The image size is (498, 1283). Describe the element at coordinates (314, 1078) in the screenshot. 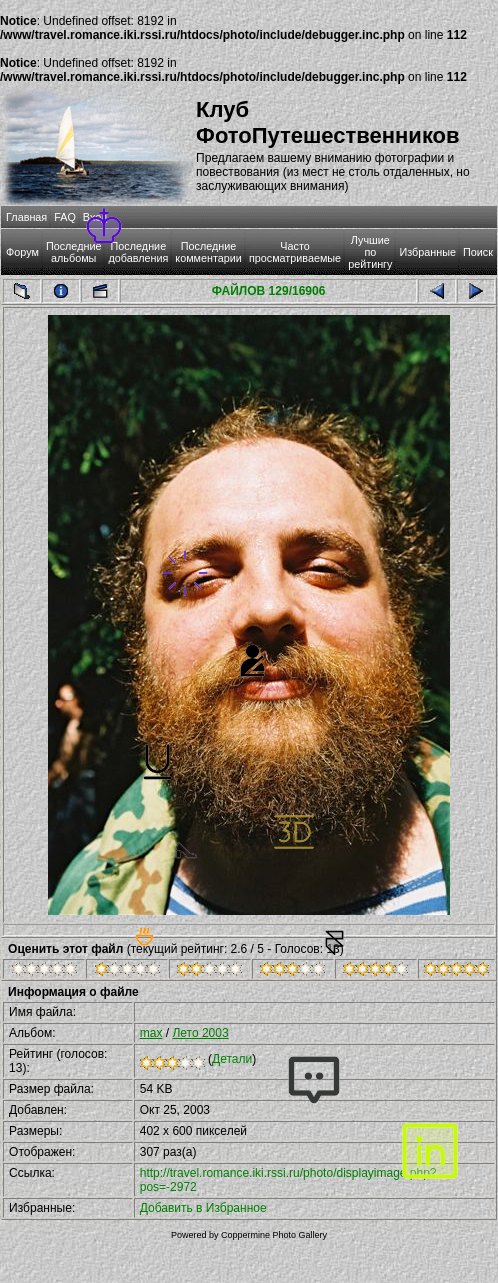

I see `open chat or messaging` at that location.